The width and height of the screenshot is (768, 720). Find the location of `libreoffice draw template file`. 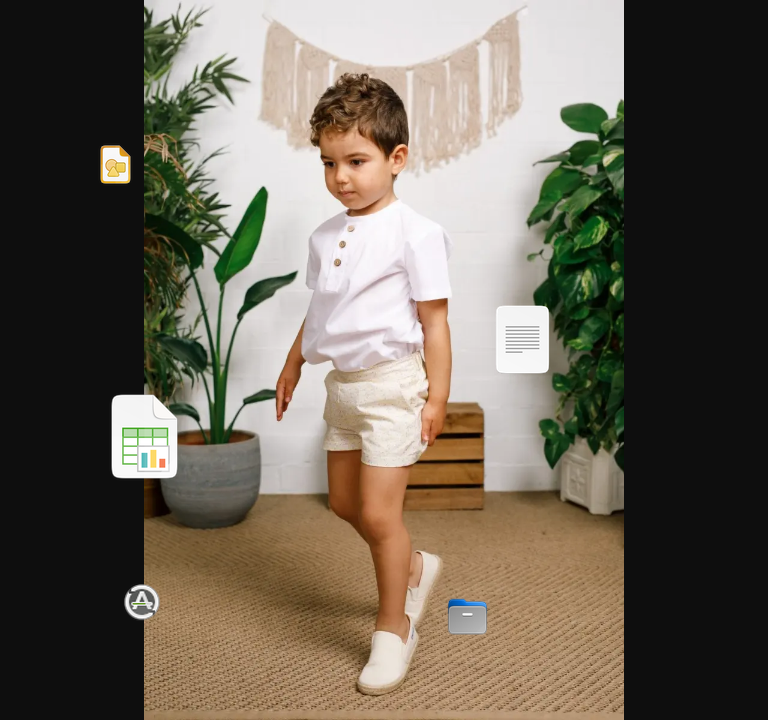

libreoffice draw template file is located at coordinates (115, 164).